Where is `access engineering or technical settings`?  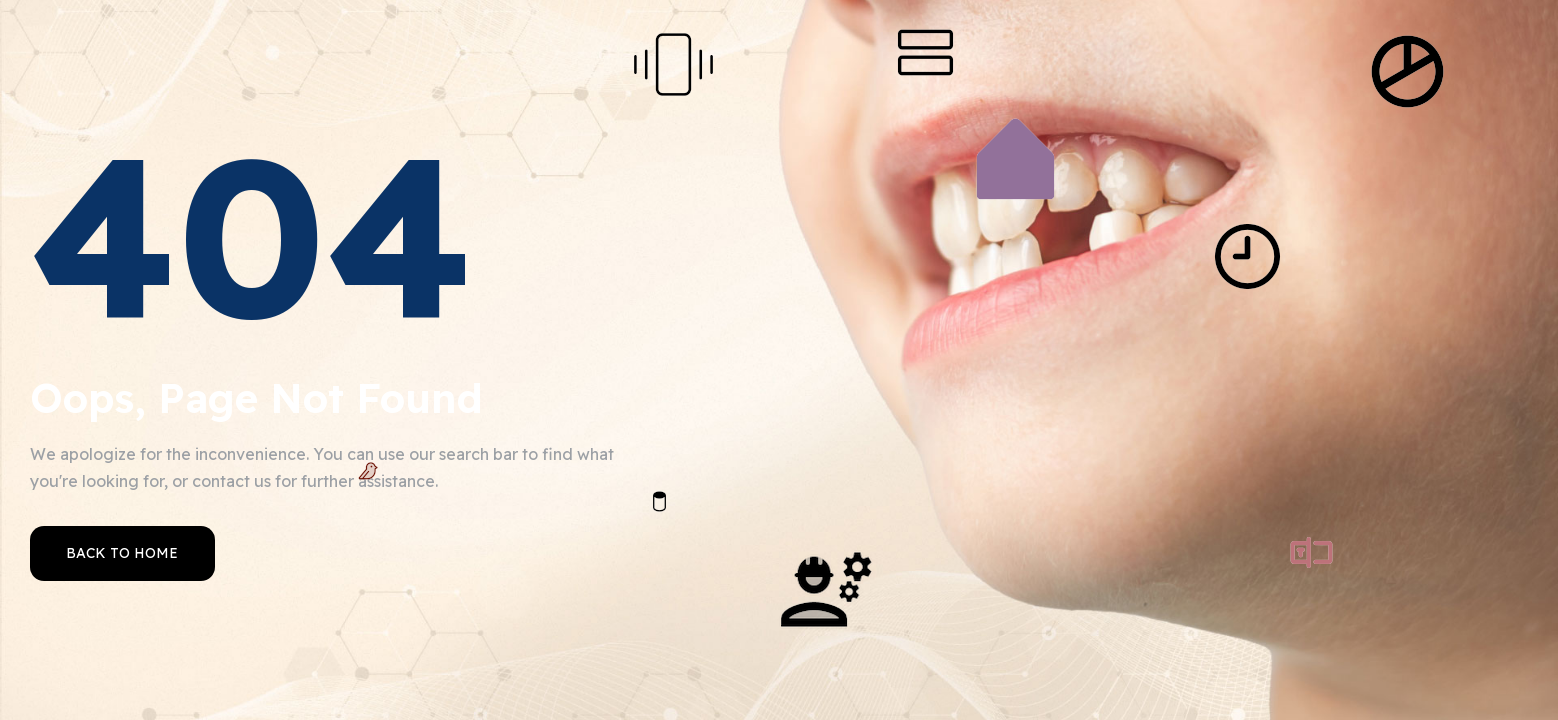
access engineering or technical settings is located at coordinates (826, 589).